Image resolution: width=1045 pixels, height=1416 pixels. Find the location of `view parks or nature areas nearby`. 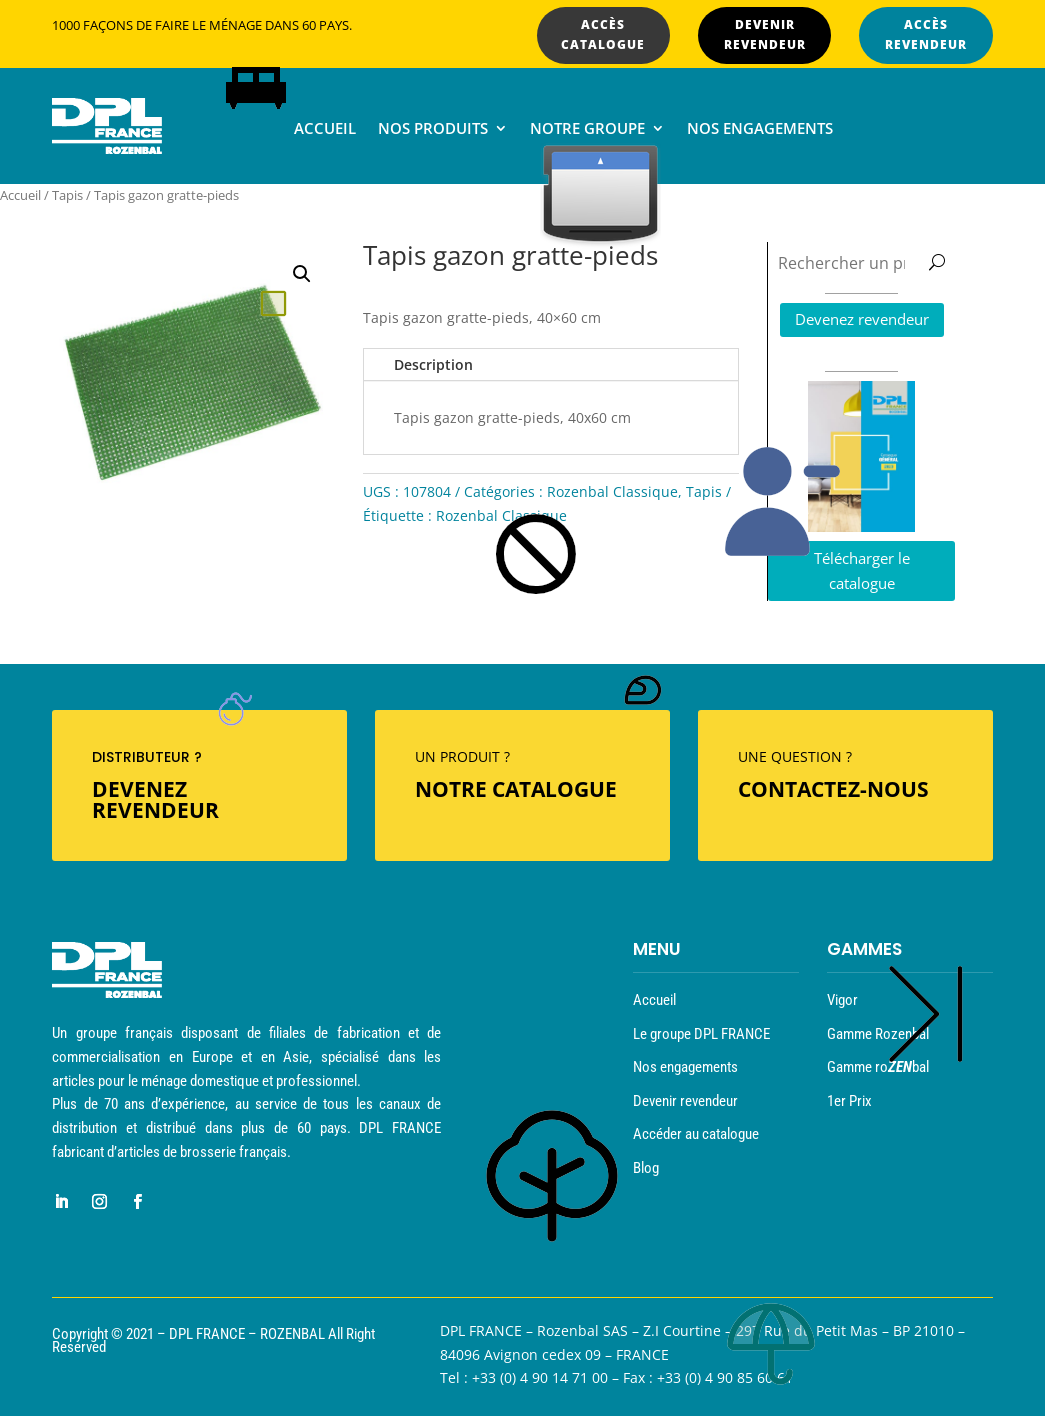

view parks or nature areas nearby is located at coordinates (552, 1176).